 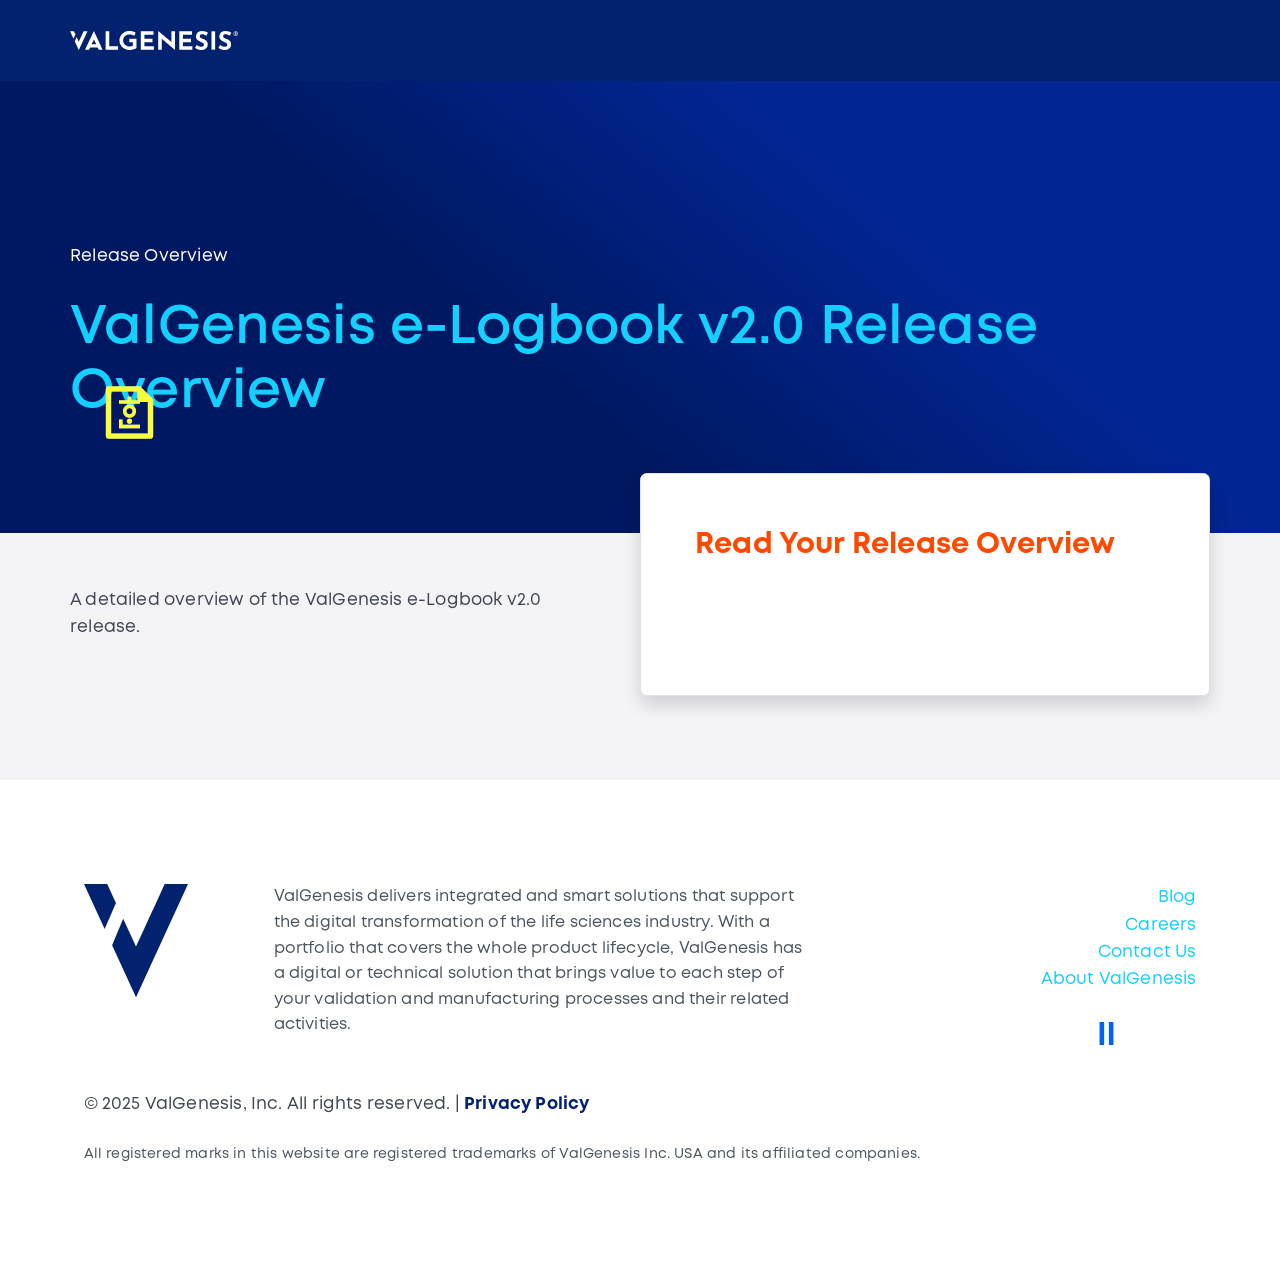 I want to click on open the ElevenLabs app, so click(x=1106, y=1033).